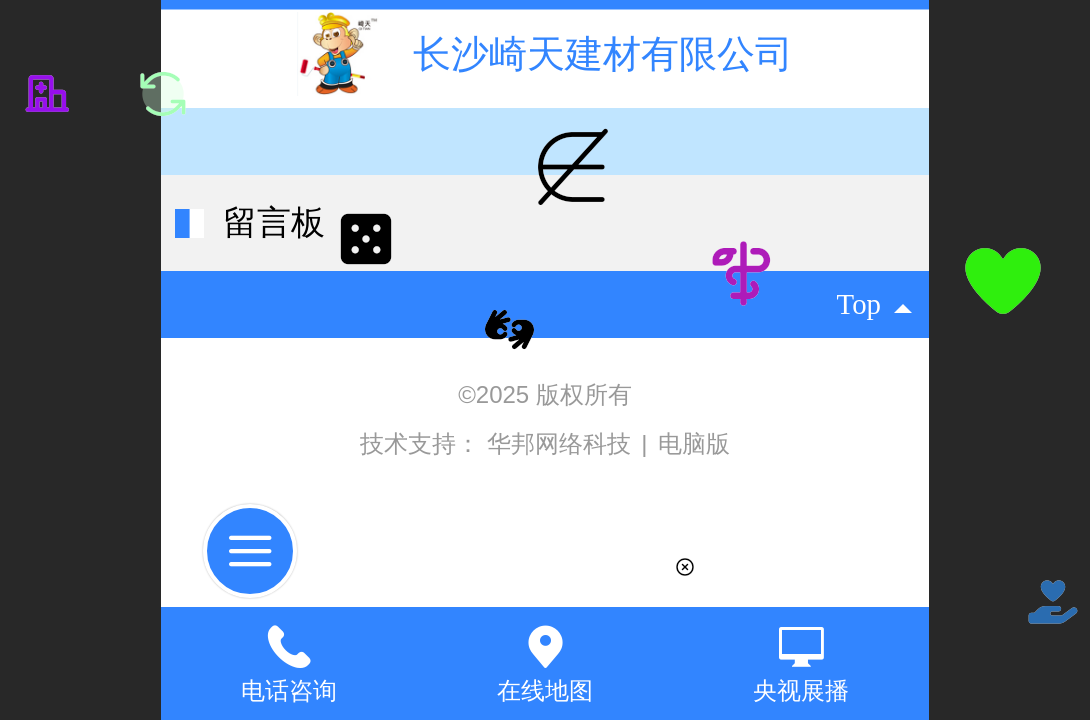 The height and width of the screenshot is (720, 1090). Describe the element at coordinates (163, 94) in the screenshot. I see `refresh or reload content` at that location.